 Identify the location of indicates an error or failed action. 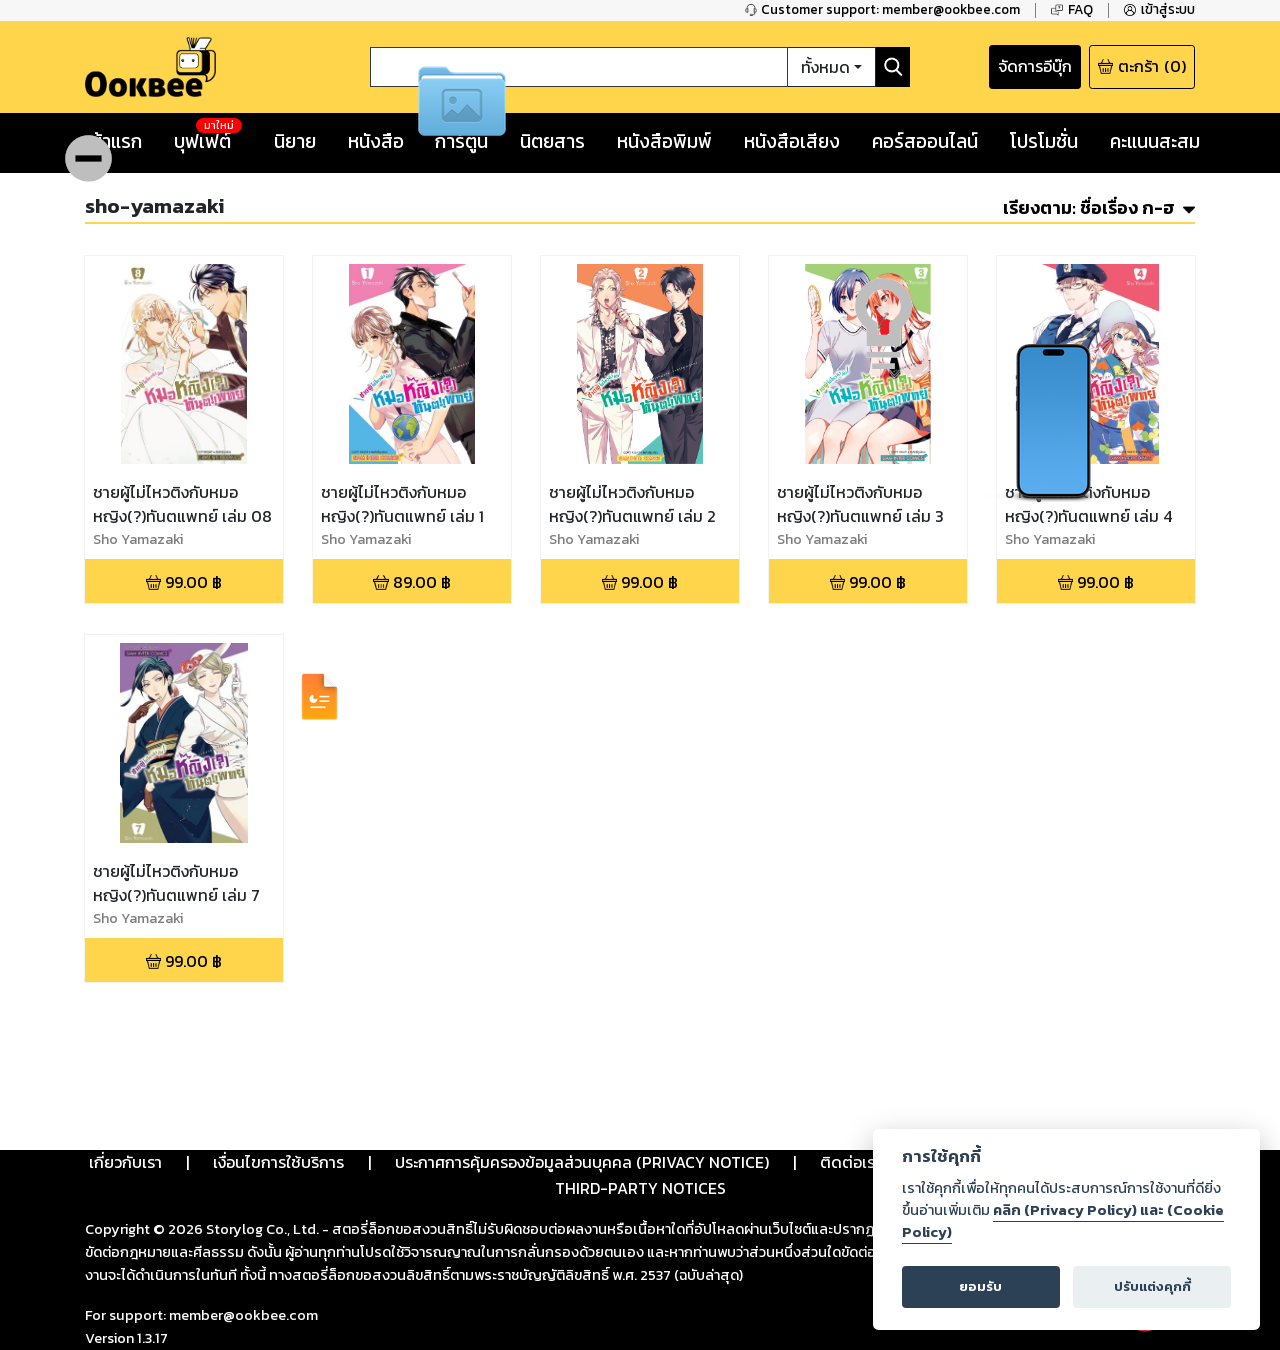
(88, 158).